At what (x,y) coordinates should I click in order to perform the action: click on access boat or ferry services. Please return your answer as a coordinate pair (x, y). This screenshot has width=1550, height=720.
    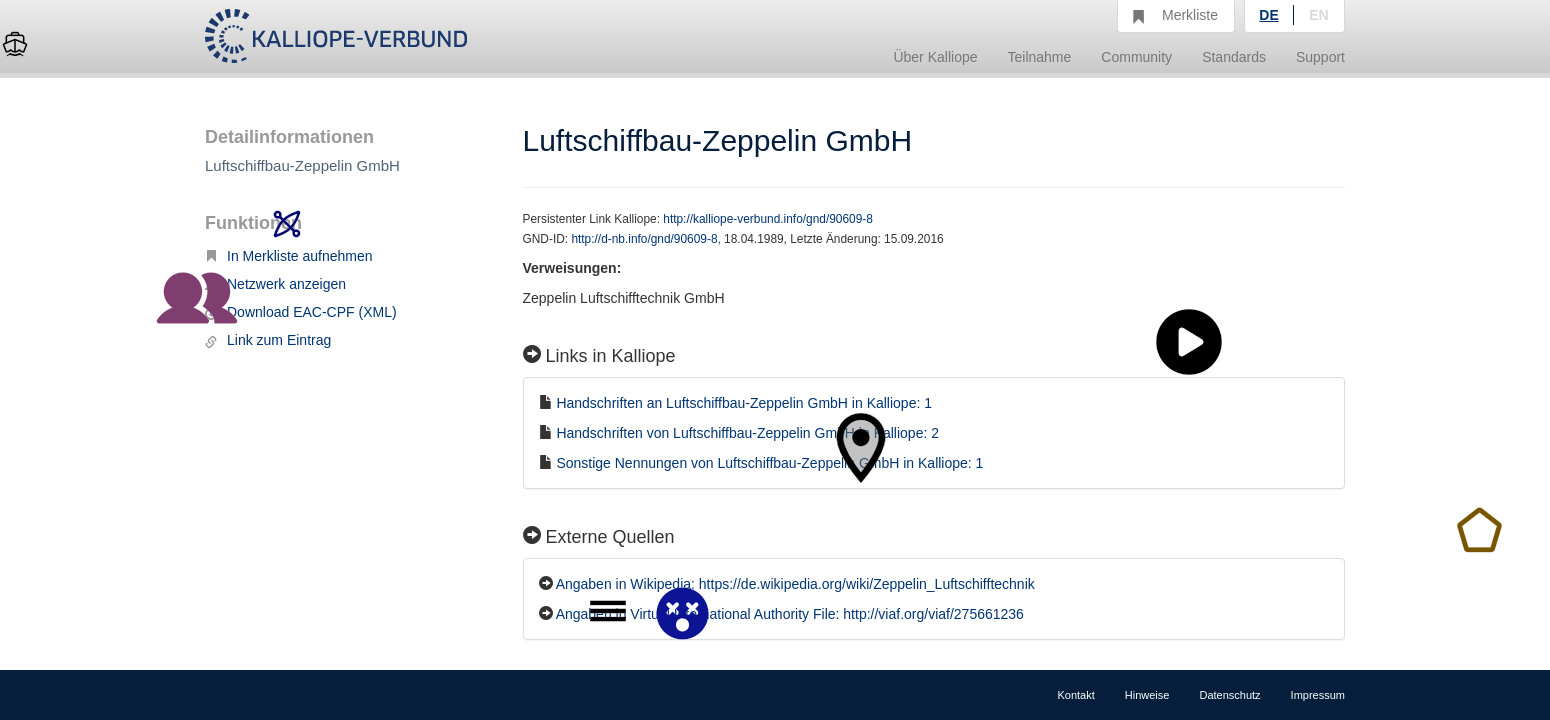
    Looking at the image, I should click on (15, 44).